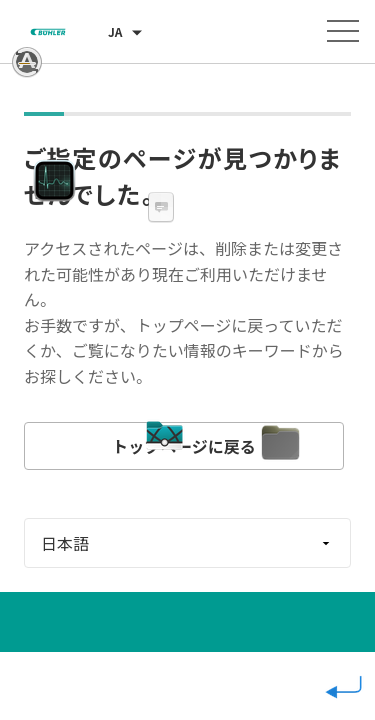 The height and width of the screenshot is (720, 375). What do you see at coordinates (161, 207) in the screenshot?
I see `microdvd subtitle file` at bounding box center [161, 207].